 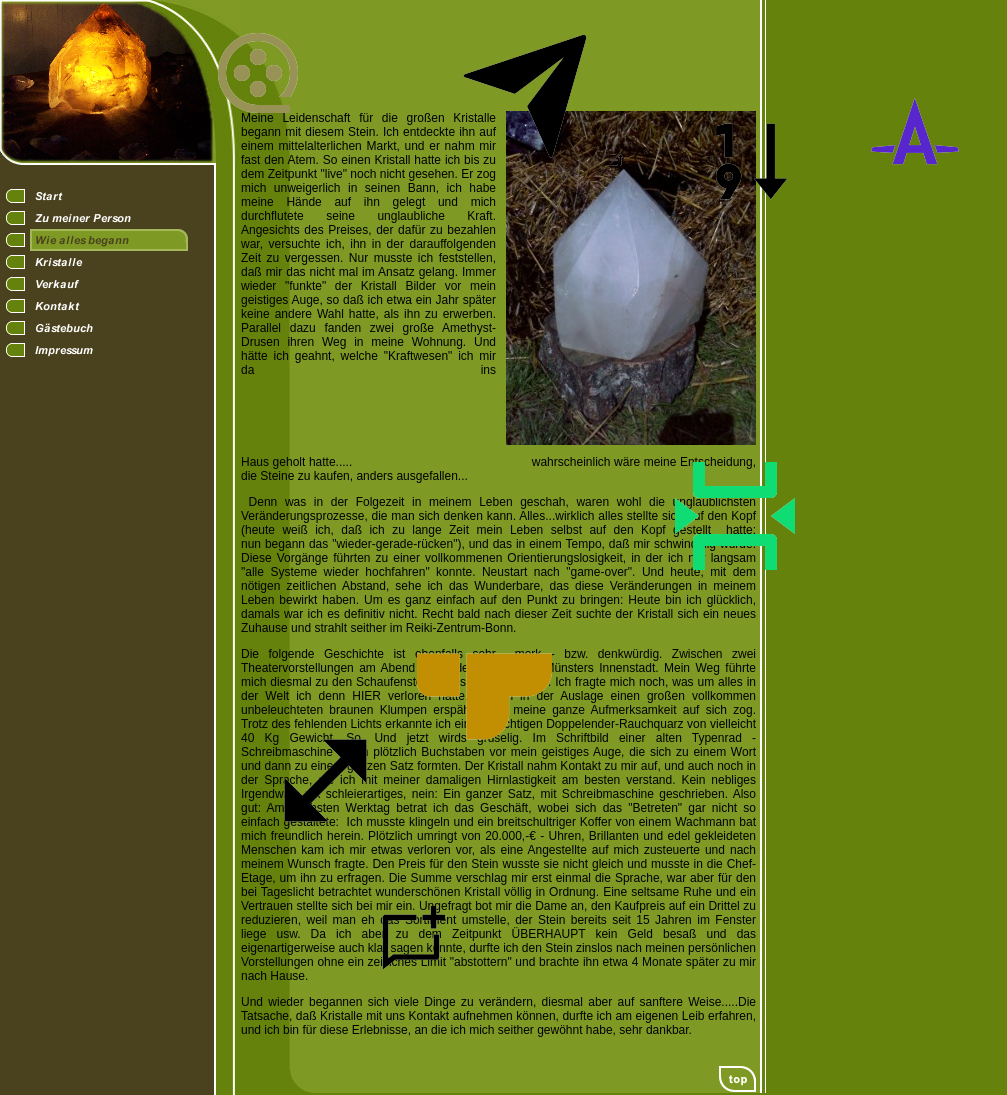 I want to click on start a new chat conversation, so click(x=411, y=940).